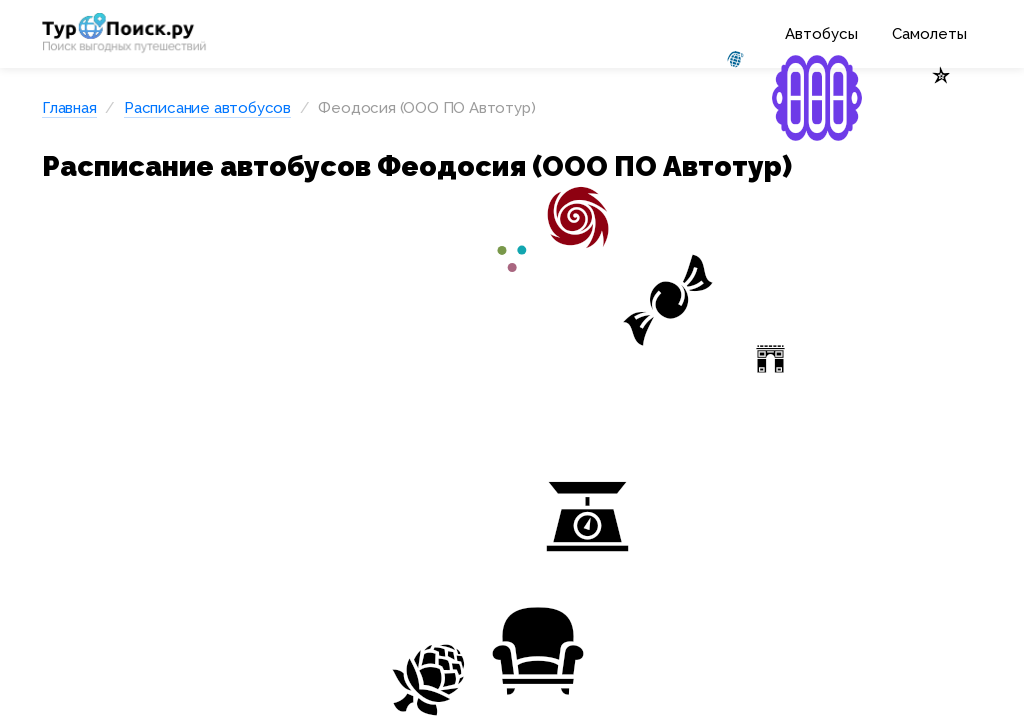 The height and width of the screenshot is (720, 1024). I want to click on select artichoke as an ingredient, so click(428, 679).